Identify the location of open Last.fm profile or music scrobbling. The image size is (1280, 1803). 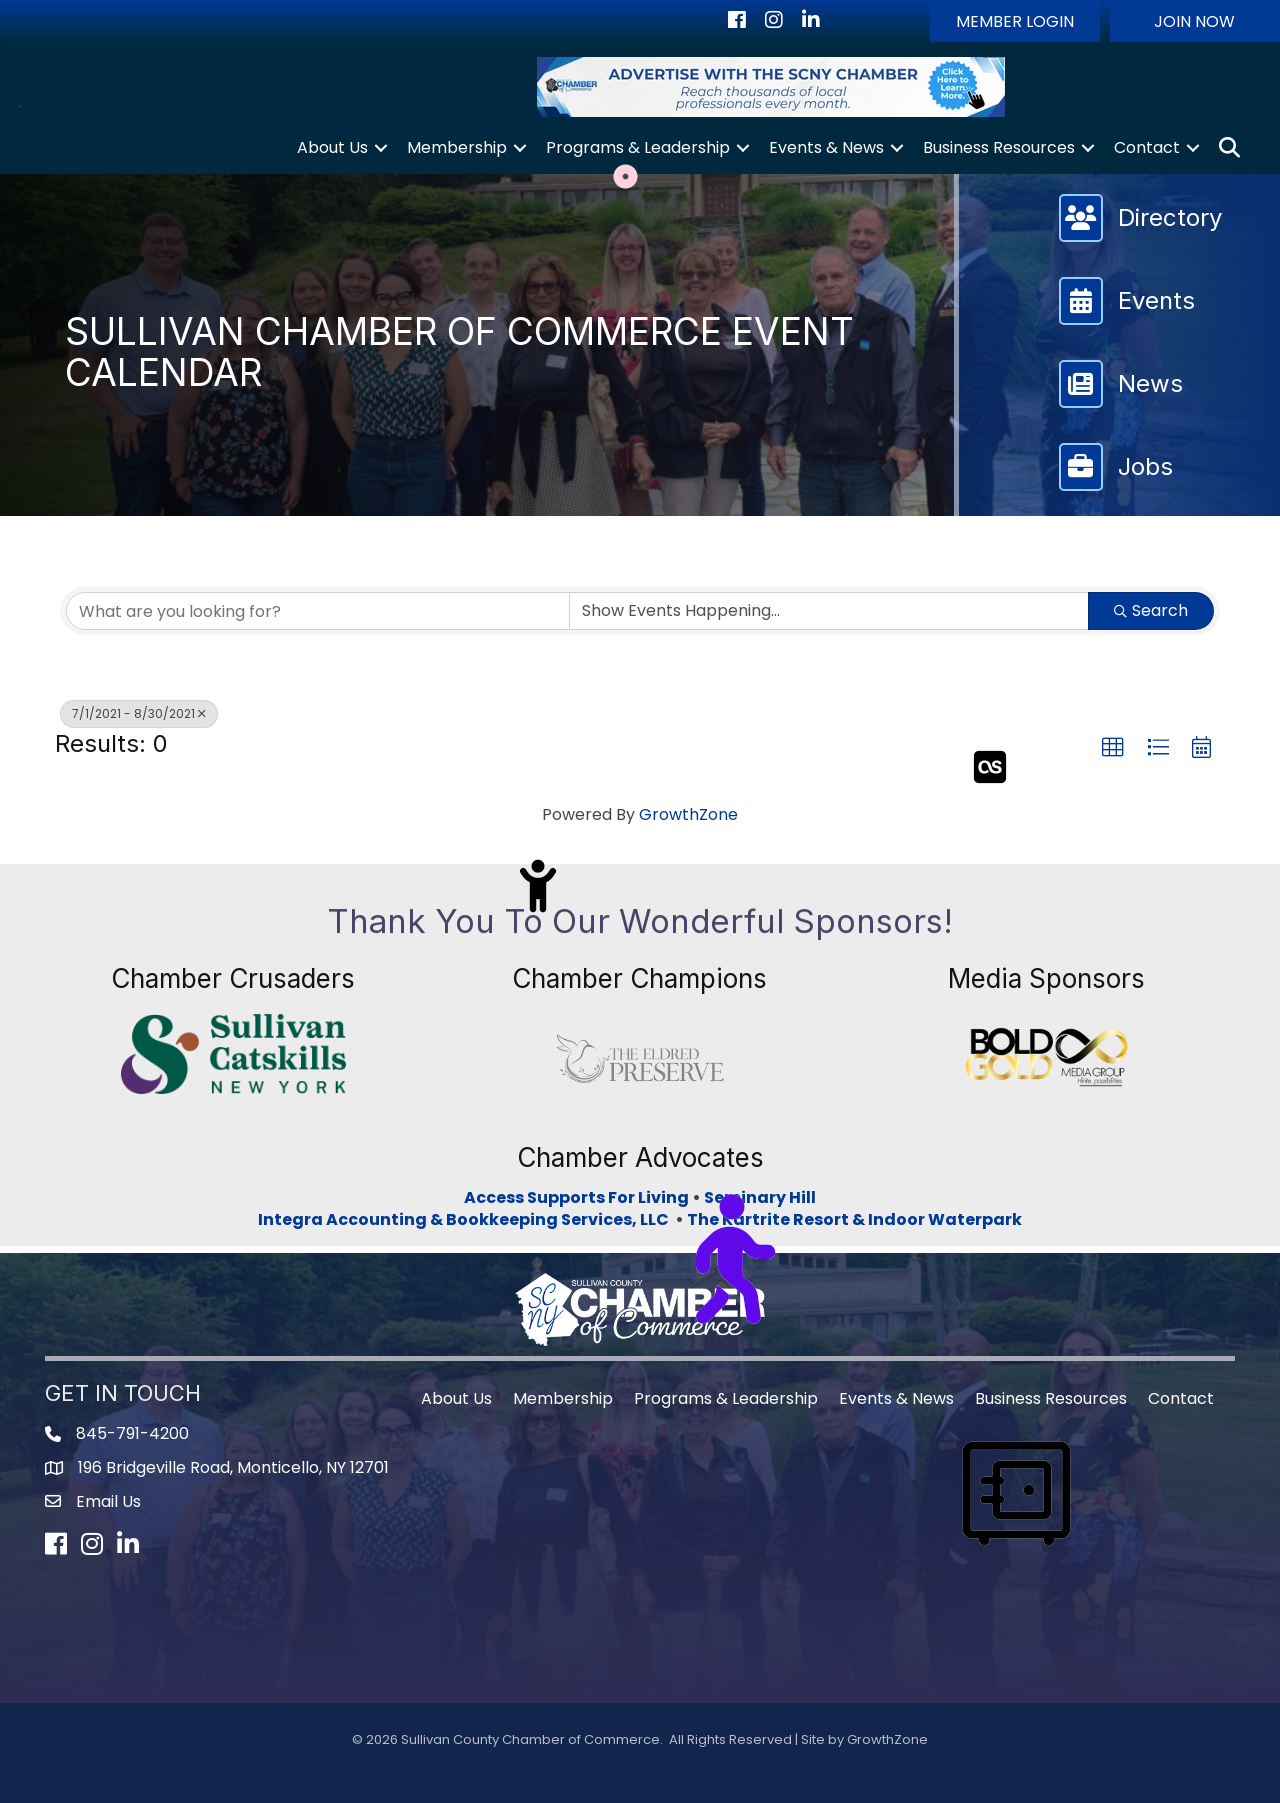
(990, 767).